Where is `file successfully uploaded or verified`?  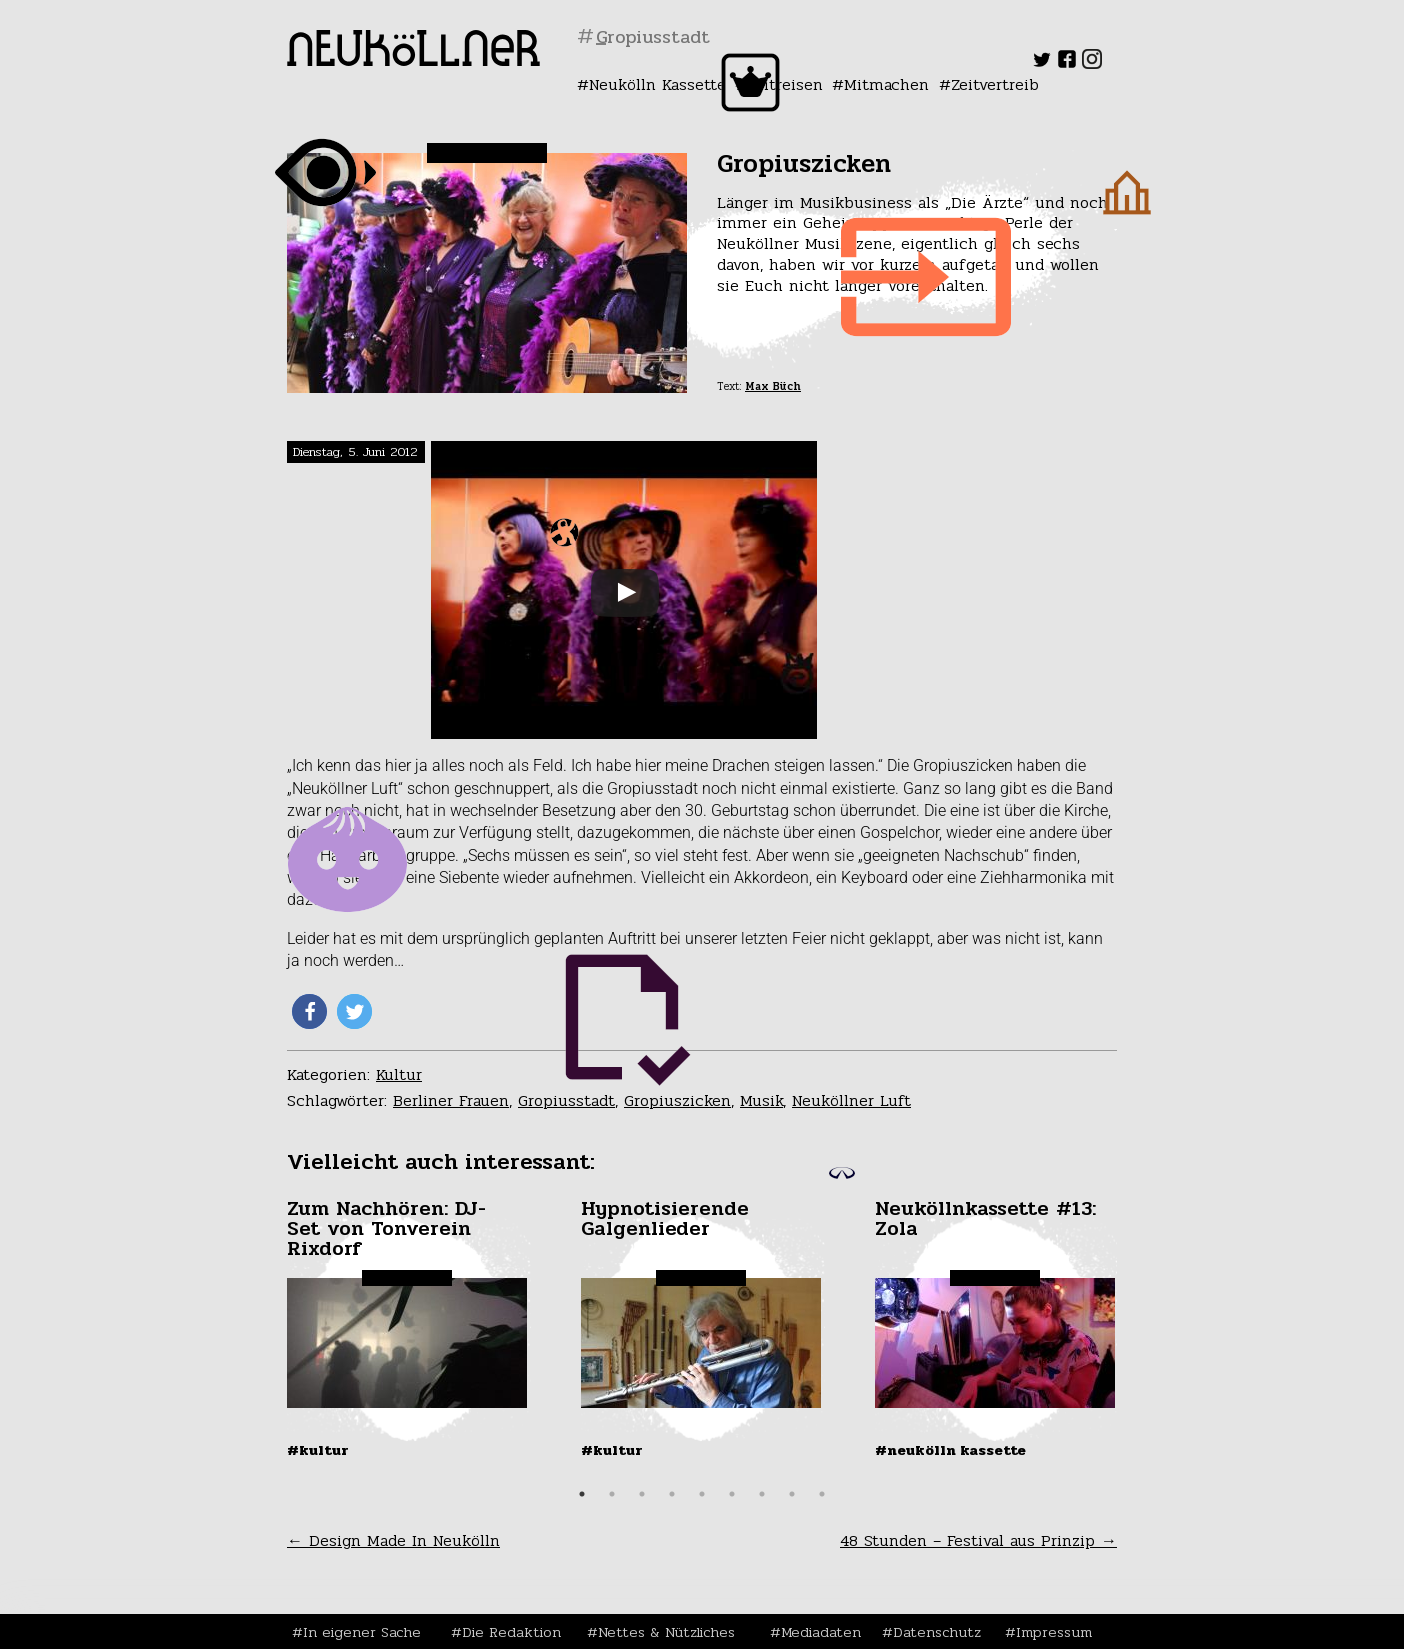 file successfully uploaded or verified is located at coordinates (622, 1017).